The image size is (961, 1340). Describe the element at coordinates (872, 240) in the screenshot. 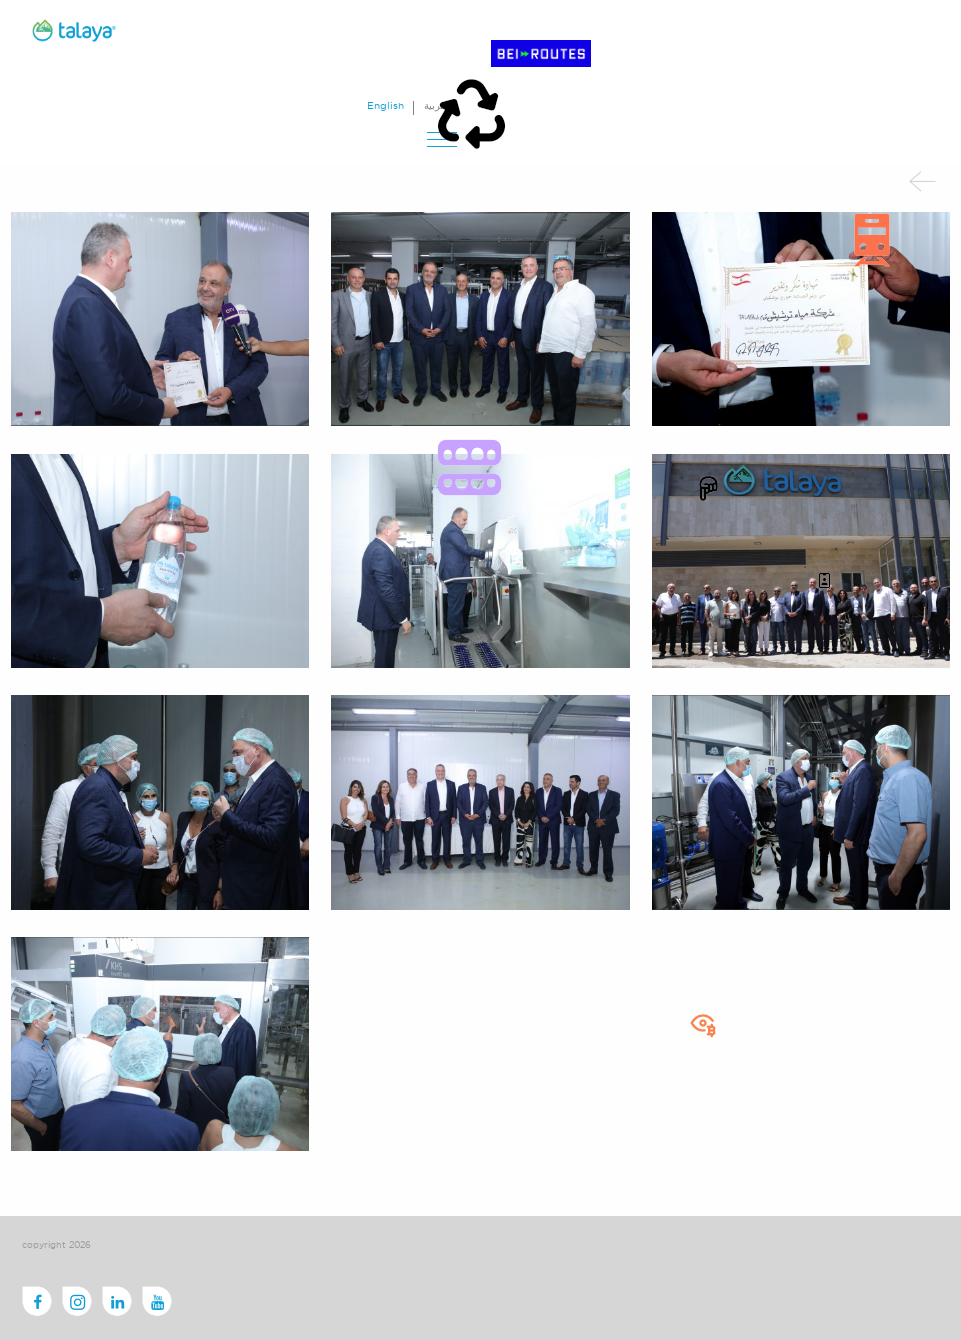

I see `view subway or metro transit options` at that location.